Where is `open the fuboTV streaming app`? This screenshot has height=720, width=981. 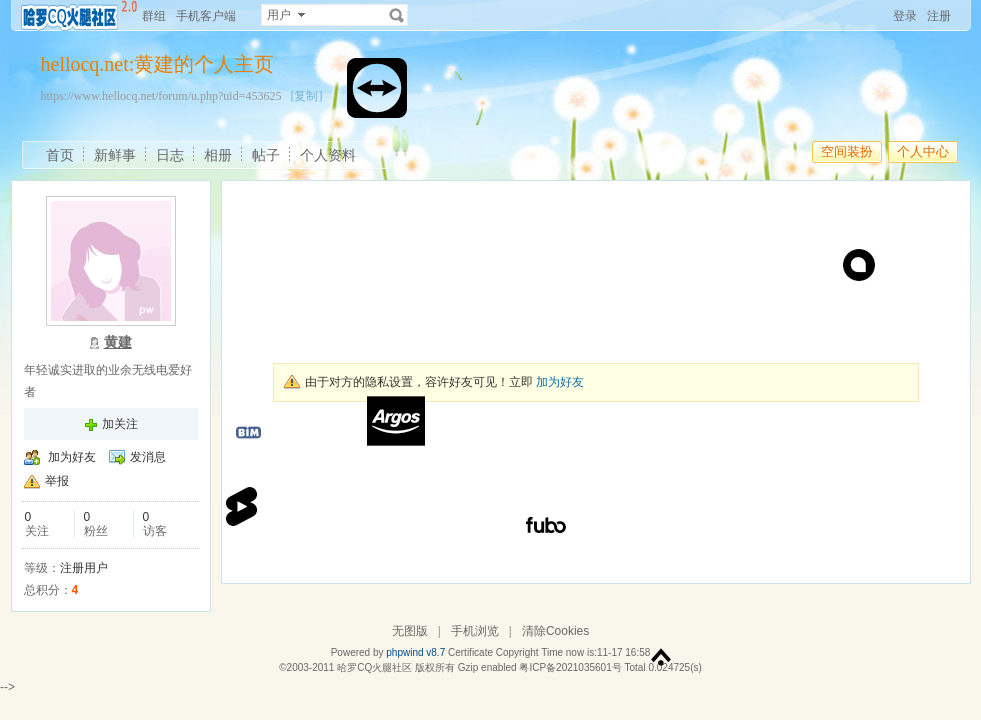
open the fuboTV streaming app is located at coordinates (546, 525).